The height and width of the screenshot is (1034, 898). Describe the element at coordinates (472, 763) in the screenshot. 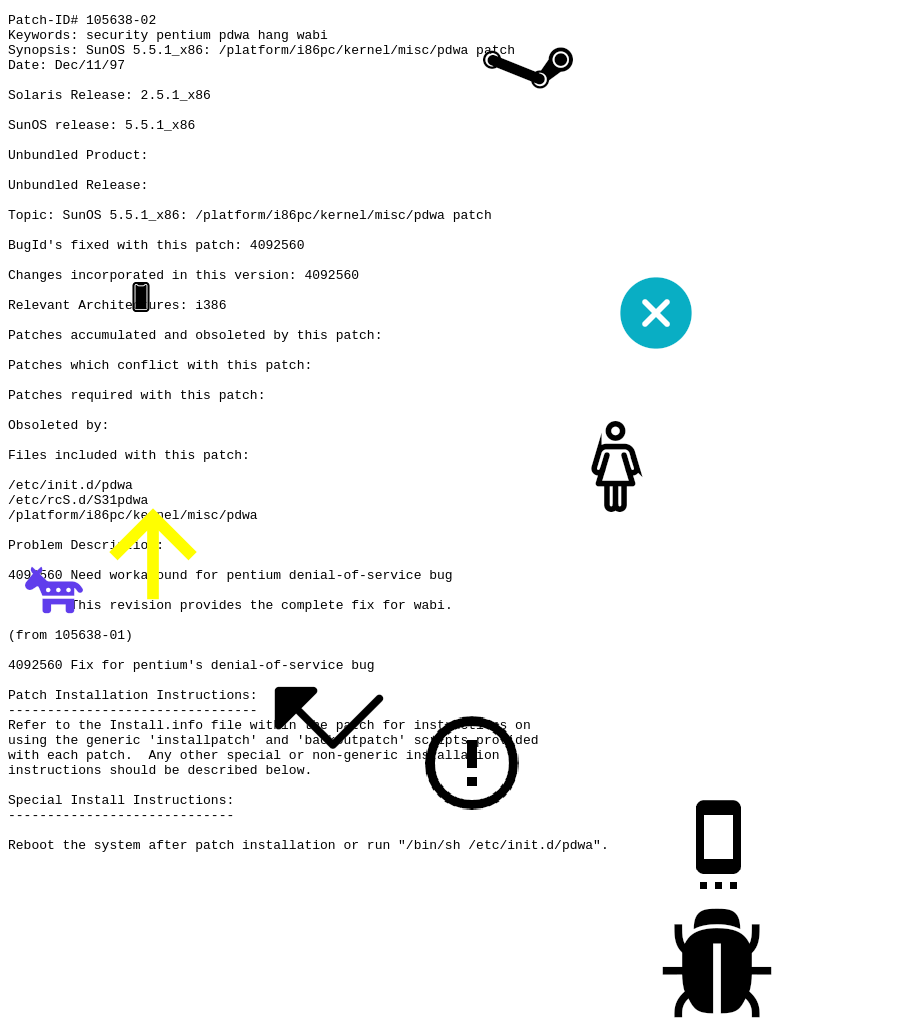

I see `indicates an error or problem has occurred` at that location.